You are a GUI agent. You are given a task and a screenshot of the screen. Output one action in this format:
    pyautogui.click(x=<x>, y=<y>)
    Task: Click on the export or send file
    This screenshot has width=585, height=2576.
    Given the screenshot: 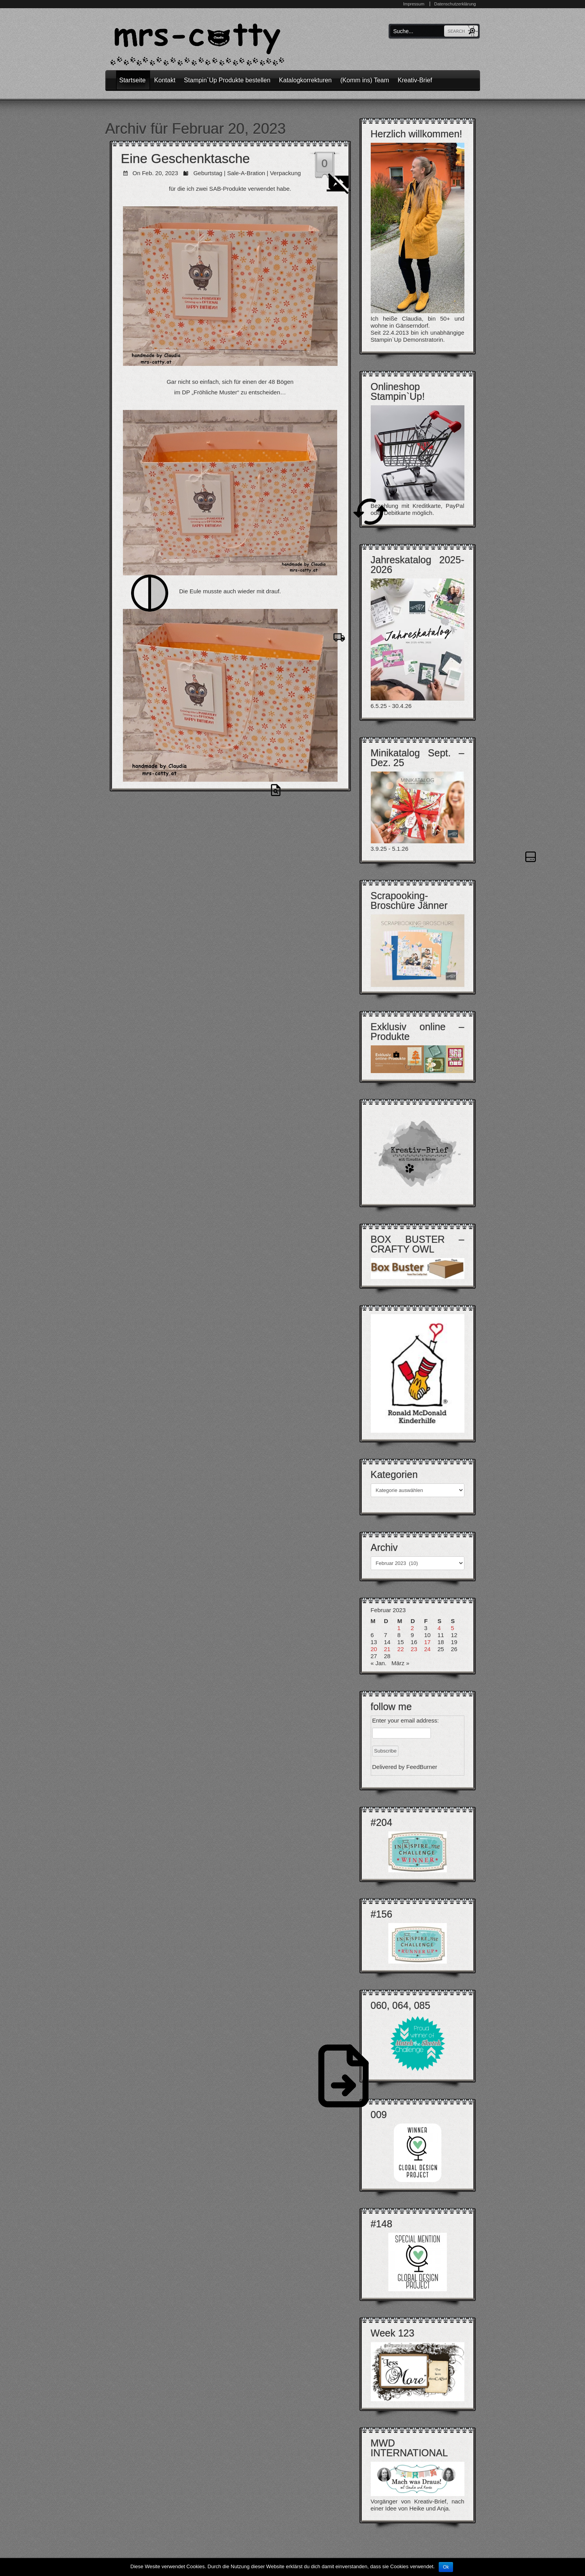 What is the action you would take?
    pyautogui.click(x=343, y=2076)
    